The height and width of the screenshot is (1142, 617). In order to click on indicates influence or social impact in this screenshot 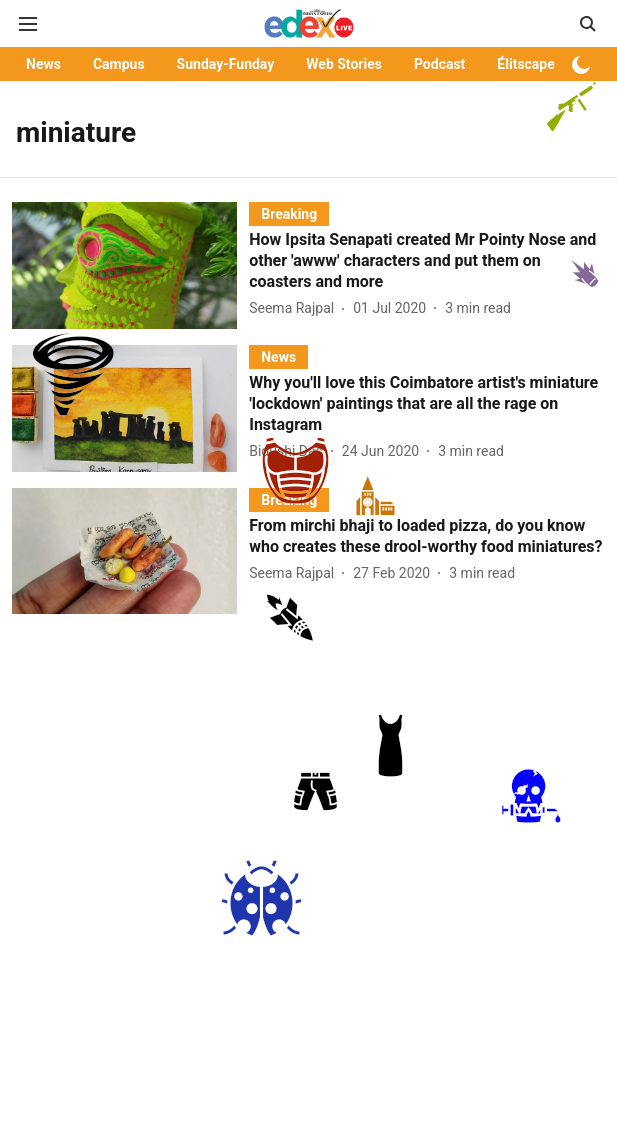, I will do `click(584, 273)`.